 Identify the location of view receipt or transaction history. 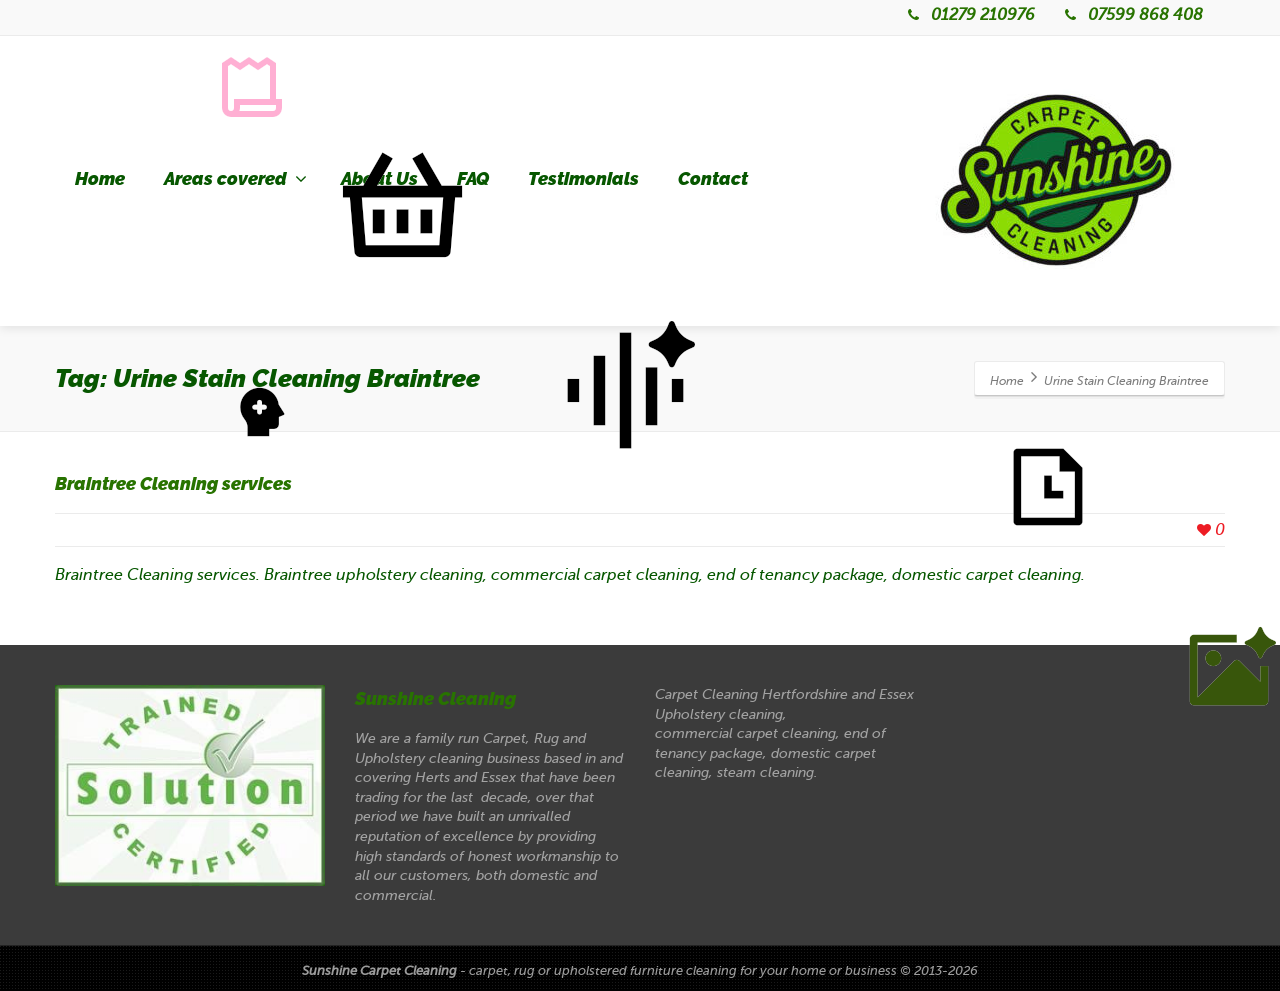
(249, 87).